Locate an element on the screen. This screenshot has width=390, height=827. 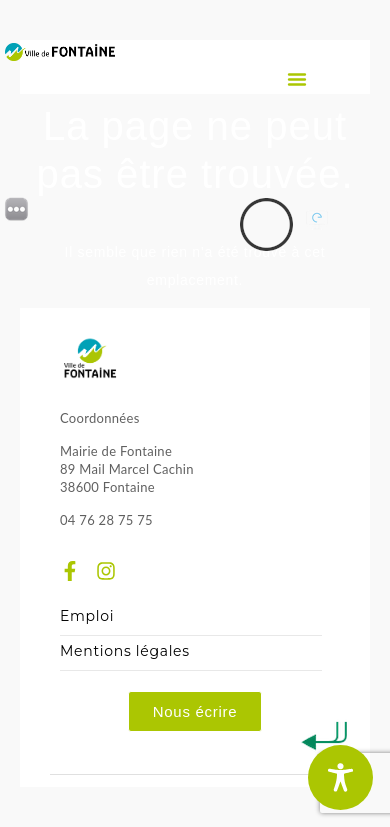
reply to all recipients of an email is located at coordinates (323, 732).